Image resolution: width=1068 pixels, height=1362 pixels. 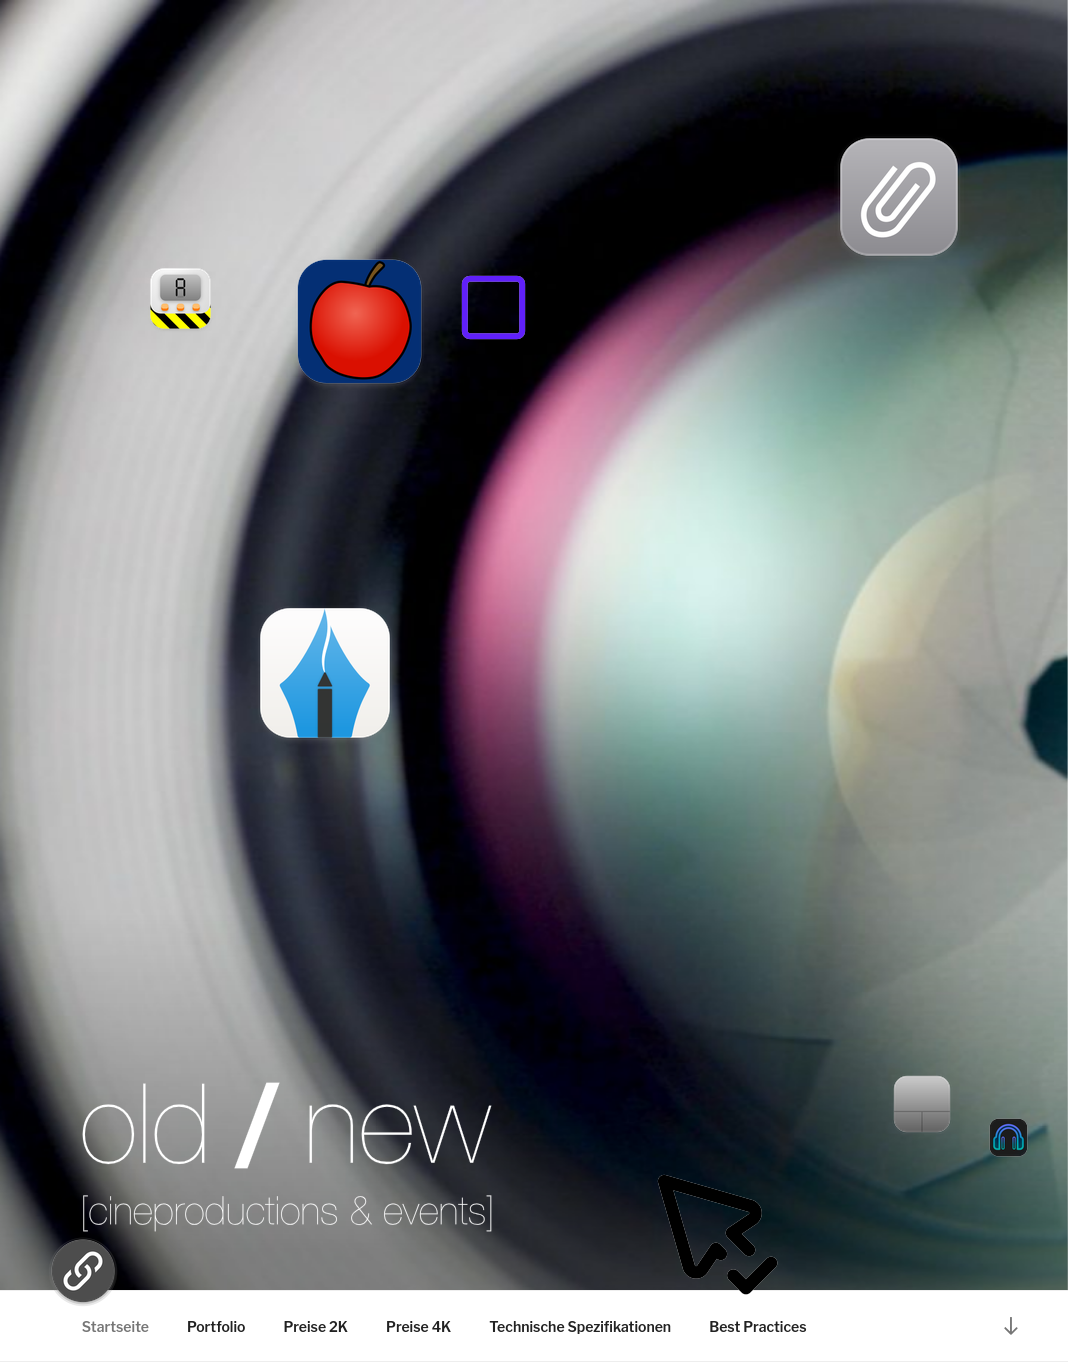 What do you see at coordinates (714, 1231) in the screenshot?
I see `click action confirmed` at bounding box center [714, 1231].